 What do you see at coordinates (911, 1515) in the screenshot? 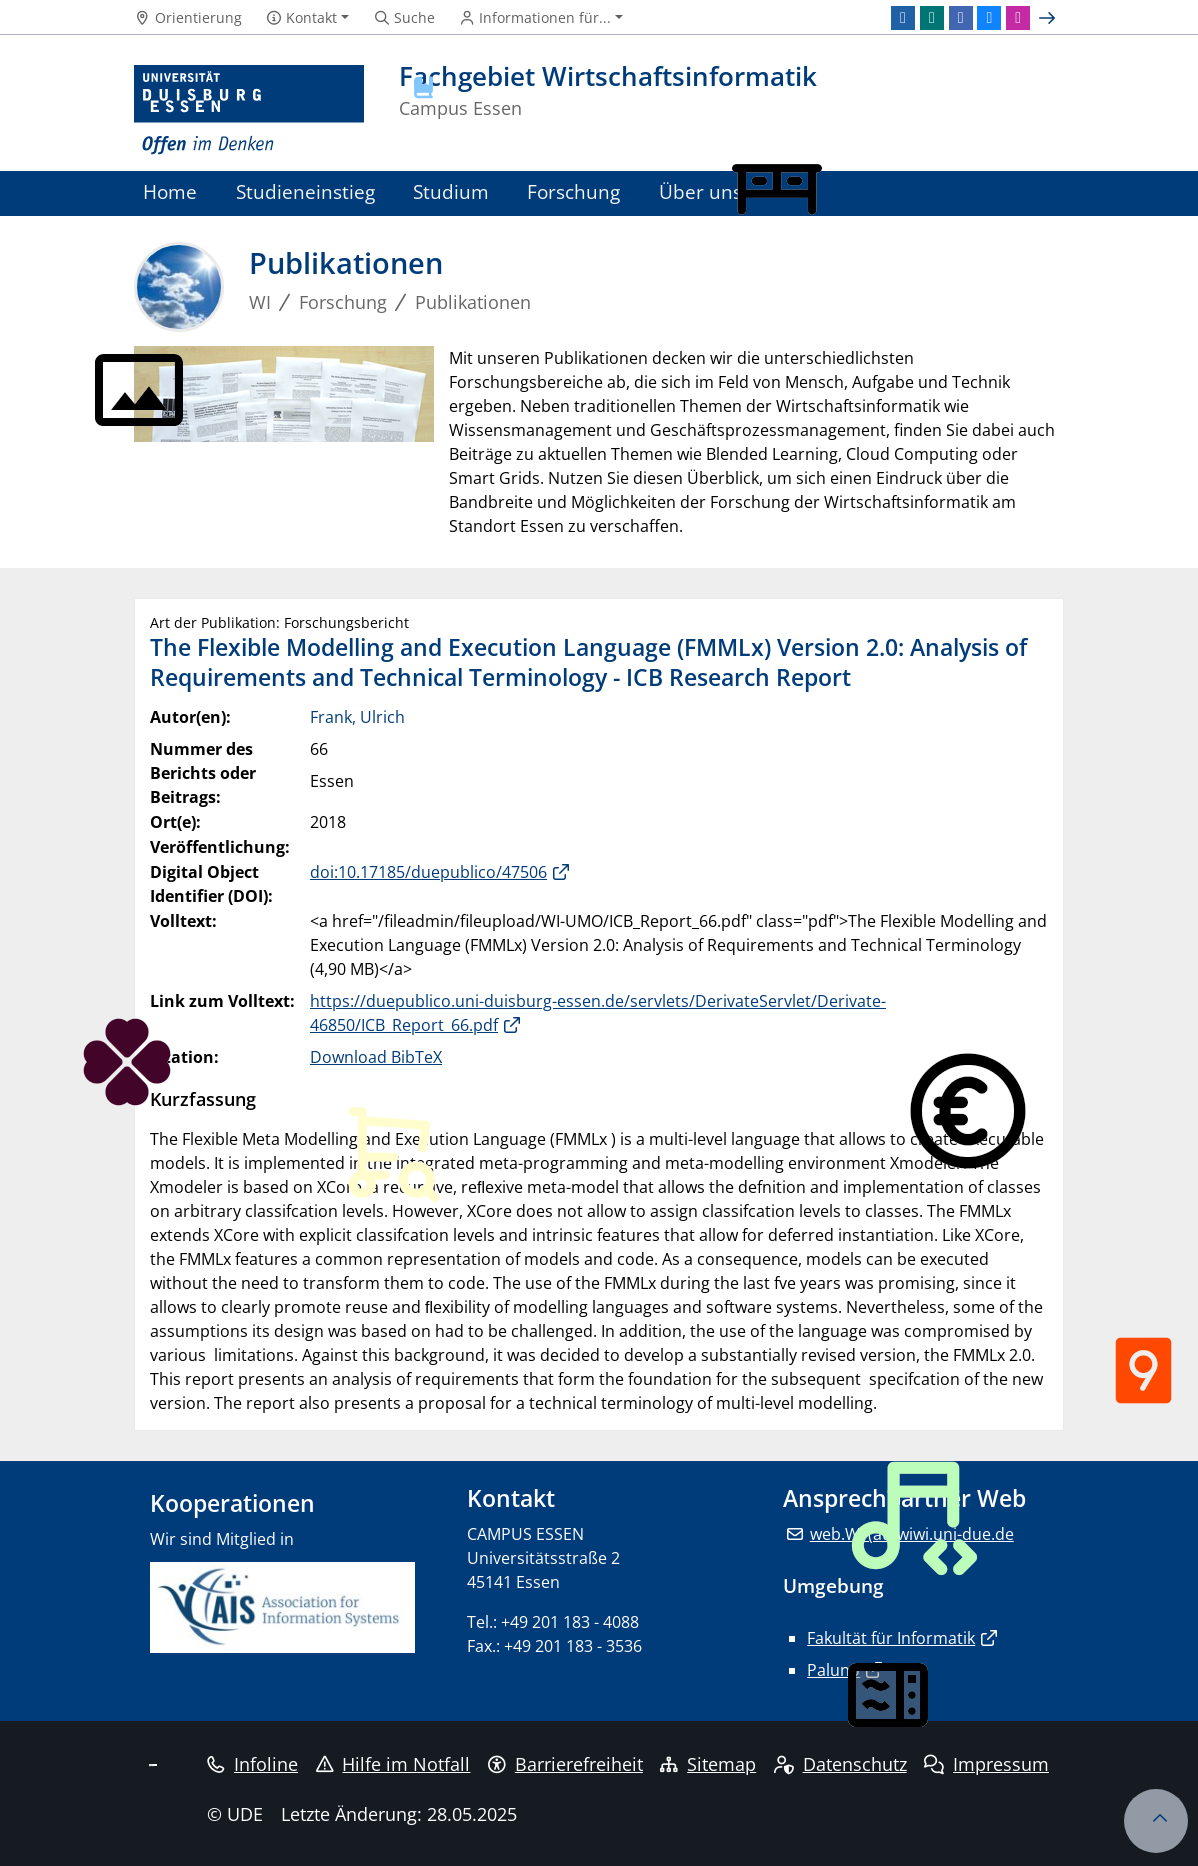
I see `access music coding or audio development tools` at bounding box center [911, 1515].